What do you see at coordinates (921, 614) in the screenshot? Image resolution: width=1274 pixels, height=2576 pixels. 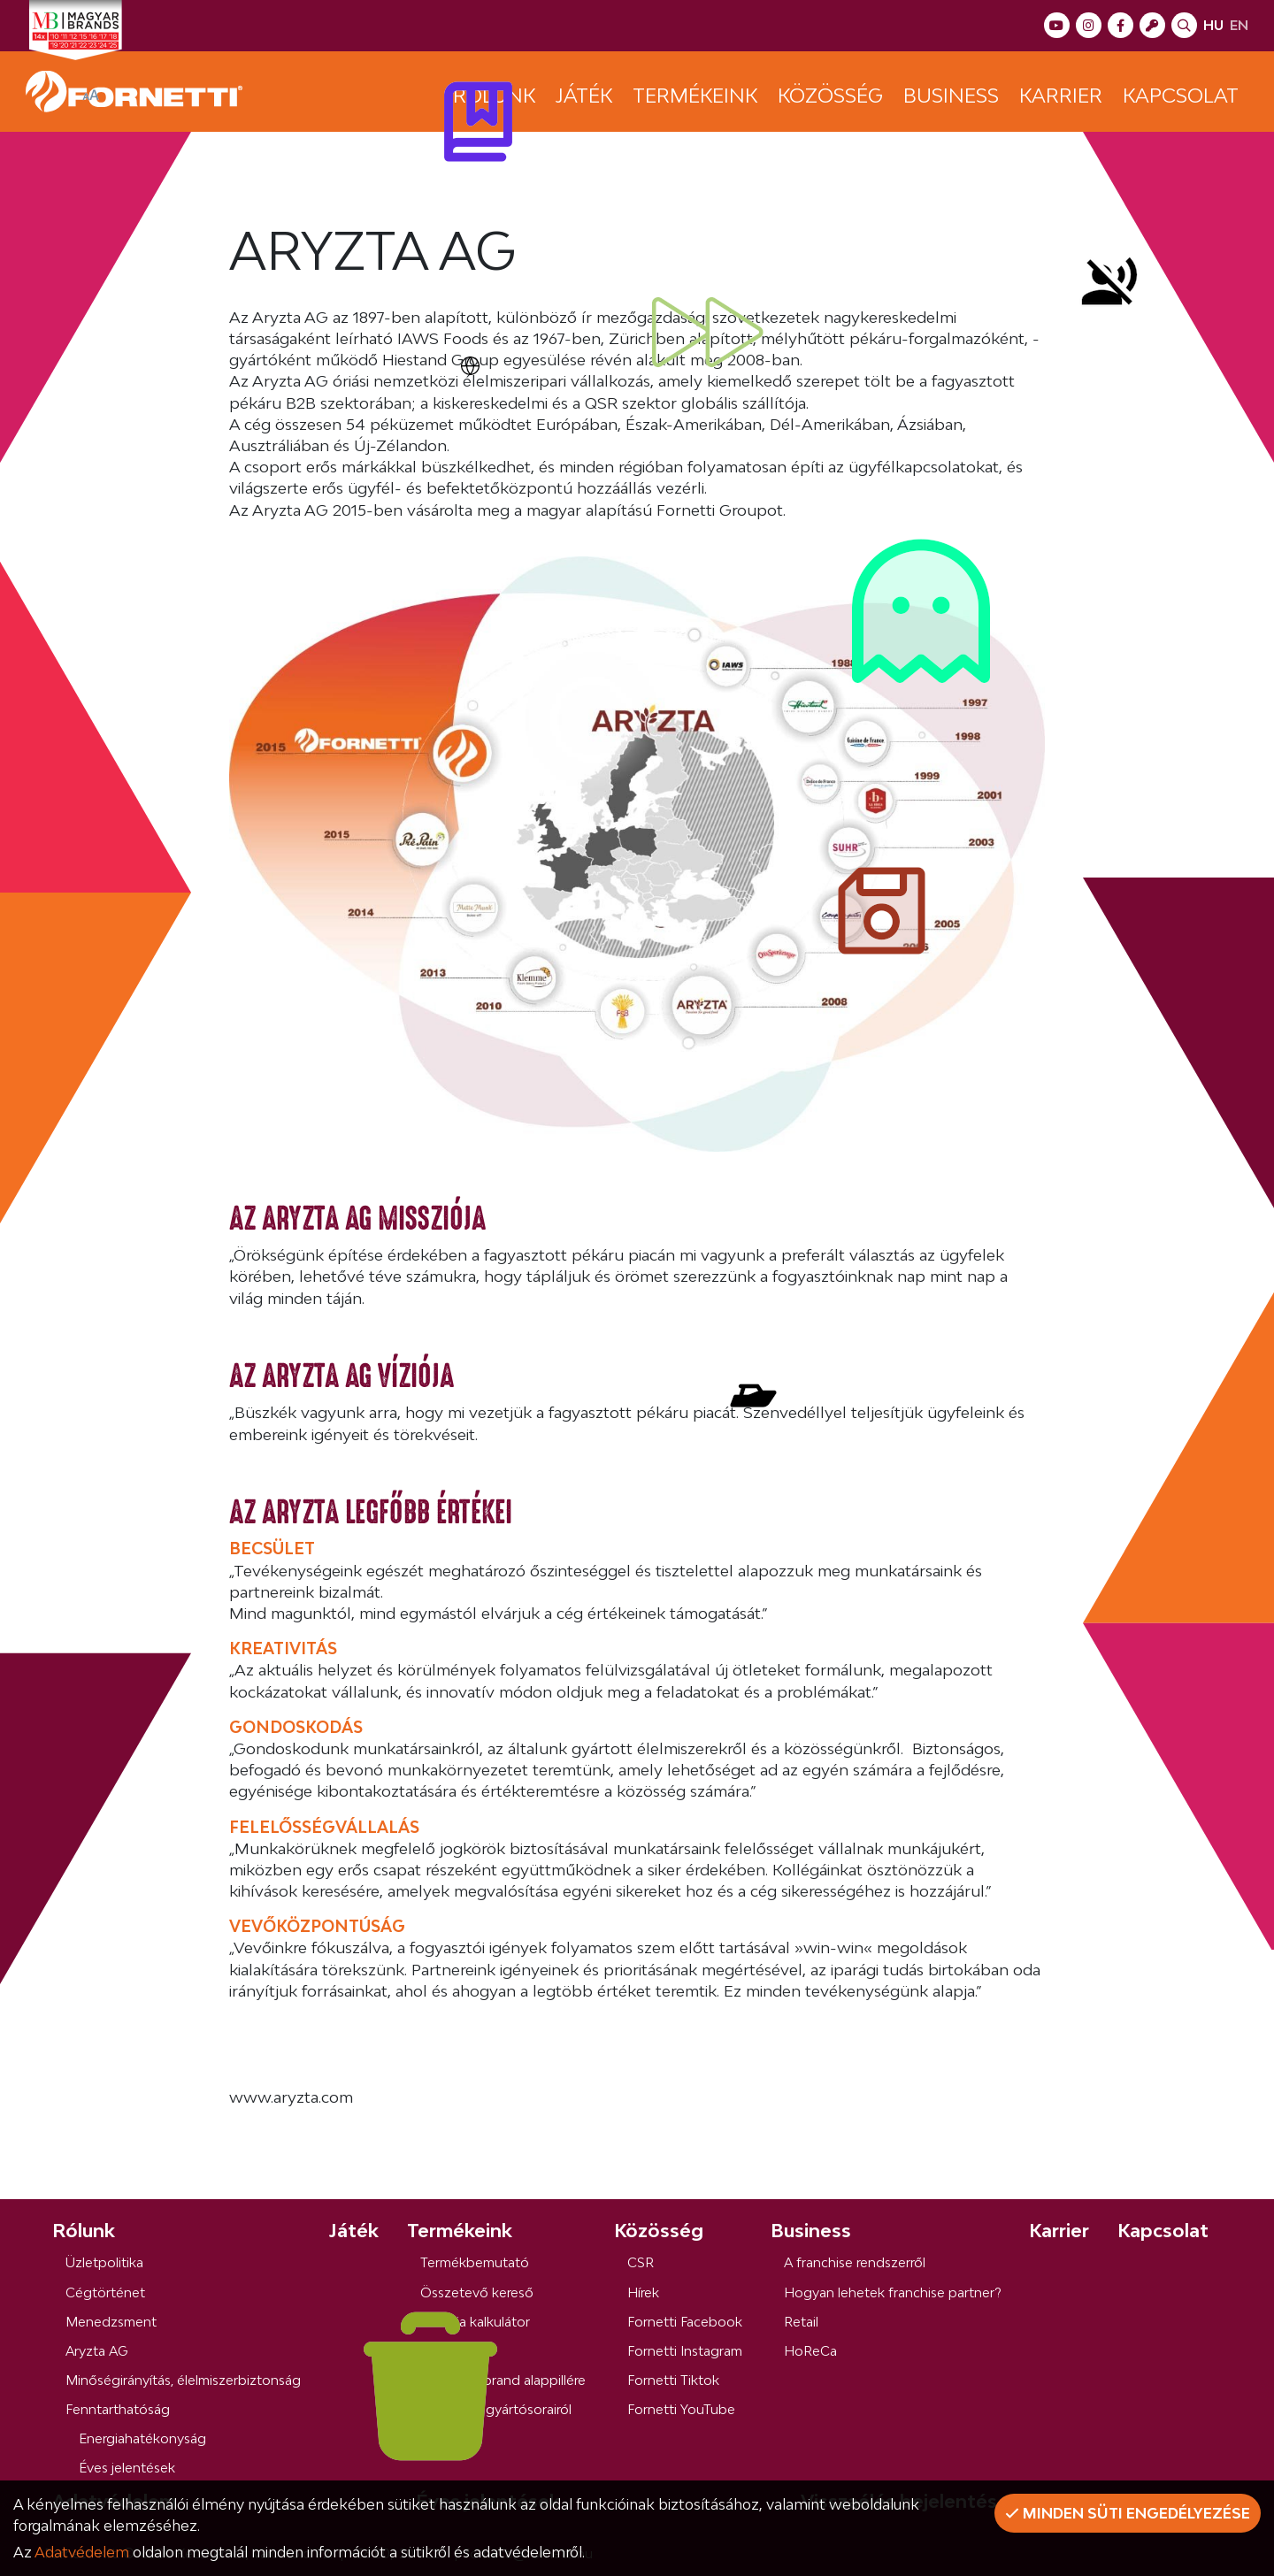 I see `toggle ghost mode or invisible status` at bounding box center [921, 614].